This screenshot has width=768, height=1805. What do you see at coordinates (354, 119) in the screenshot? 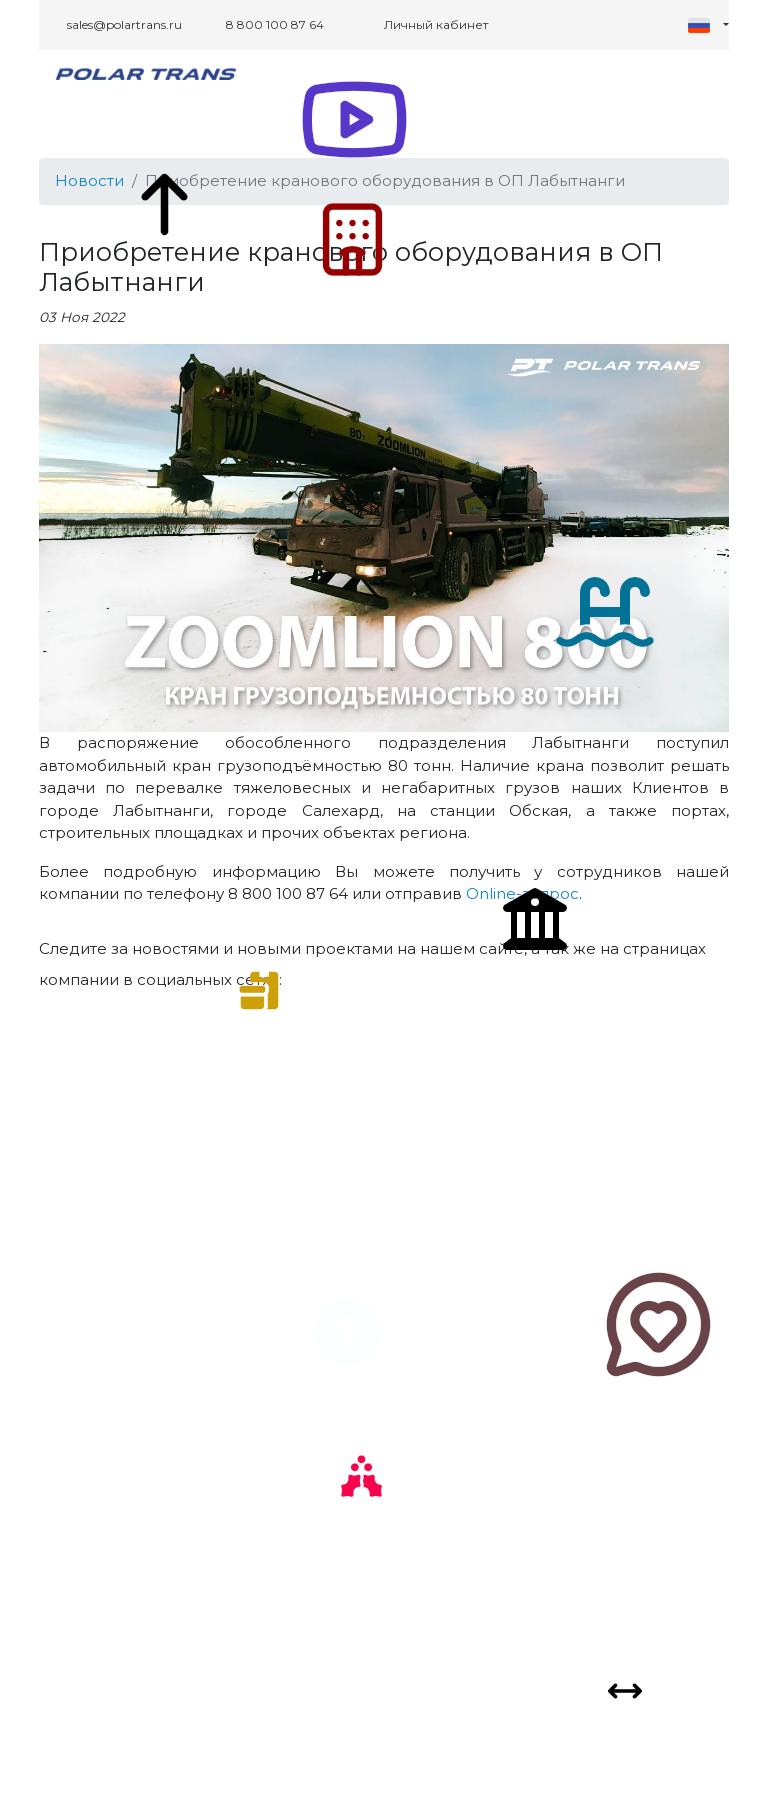
I see `open youtube app` at bounding box center [354, 119].